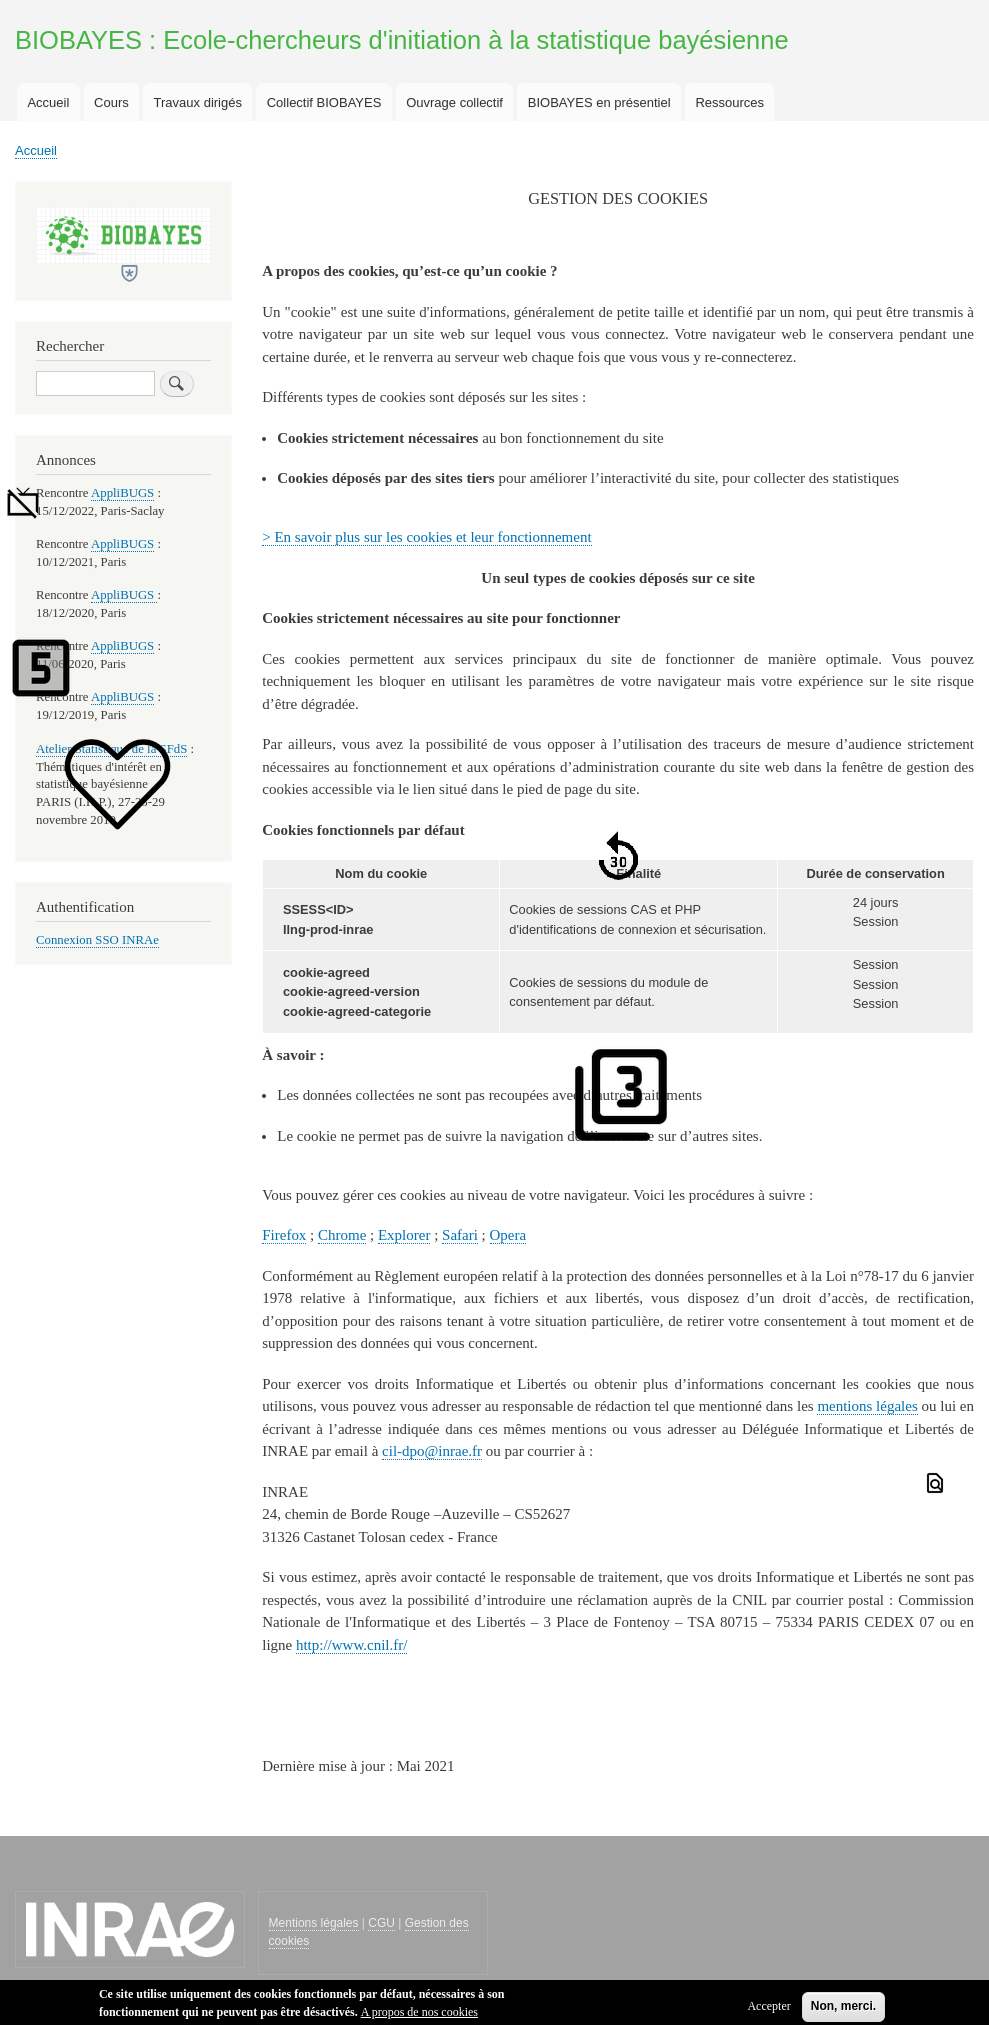 The height and width of the screenshot is (2025, 989). What do you see at coordinates (618, 857) in the screenshot?
I see `replay the last 30 seconds` at bounding box center [618, 857].